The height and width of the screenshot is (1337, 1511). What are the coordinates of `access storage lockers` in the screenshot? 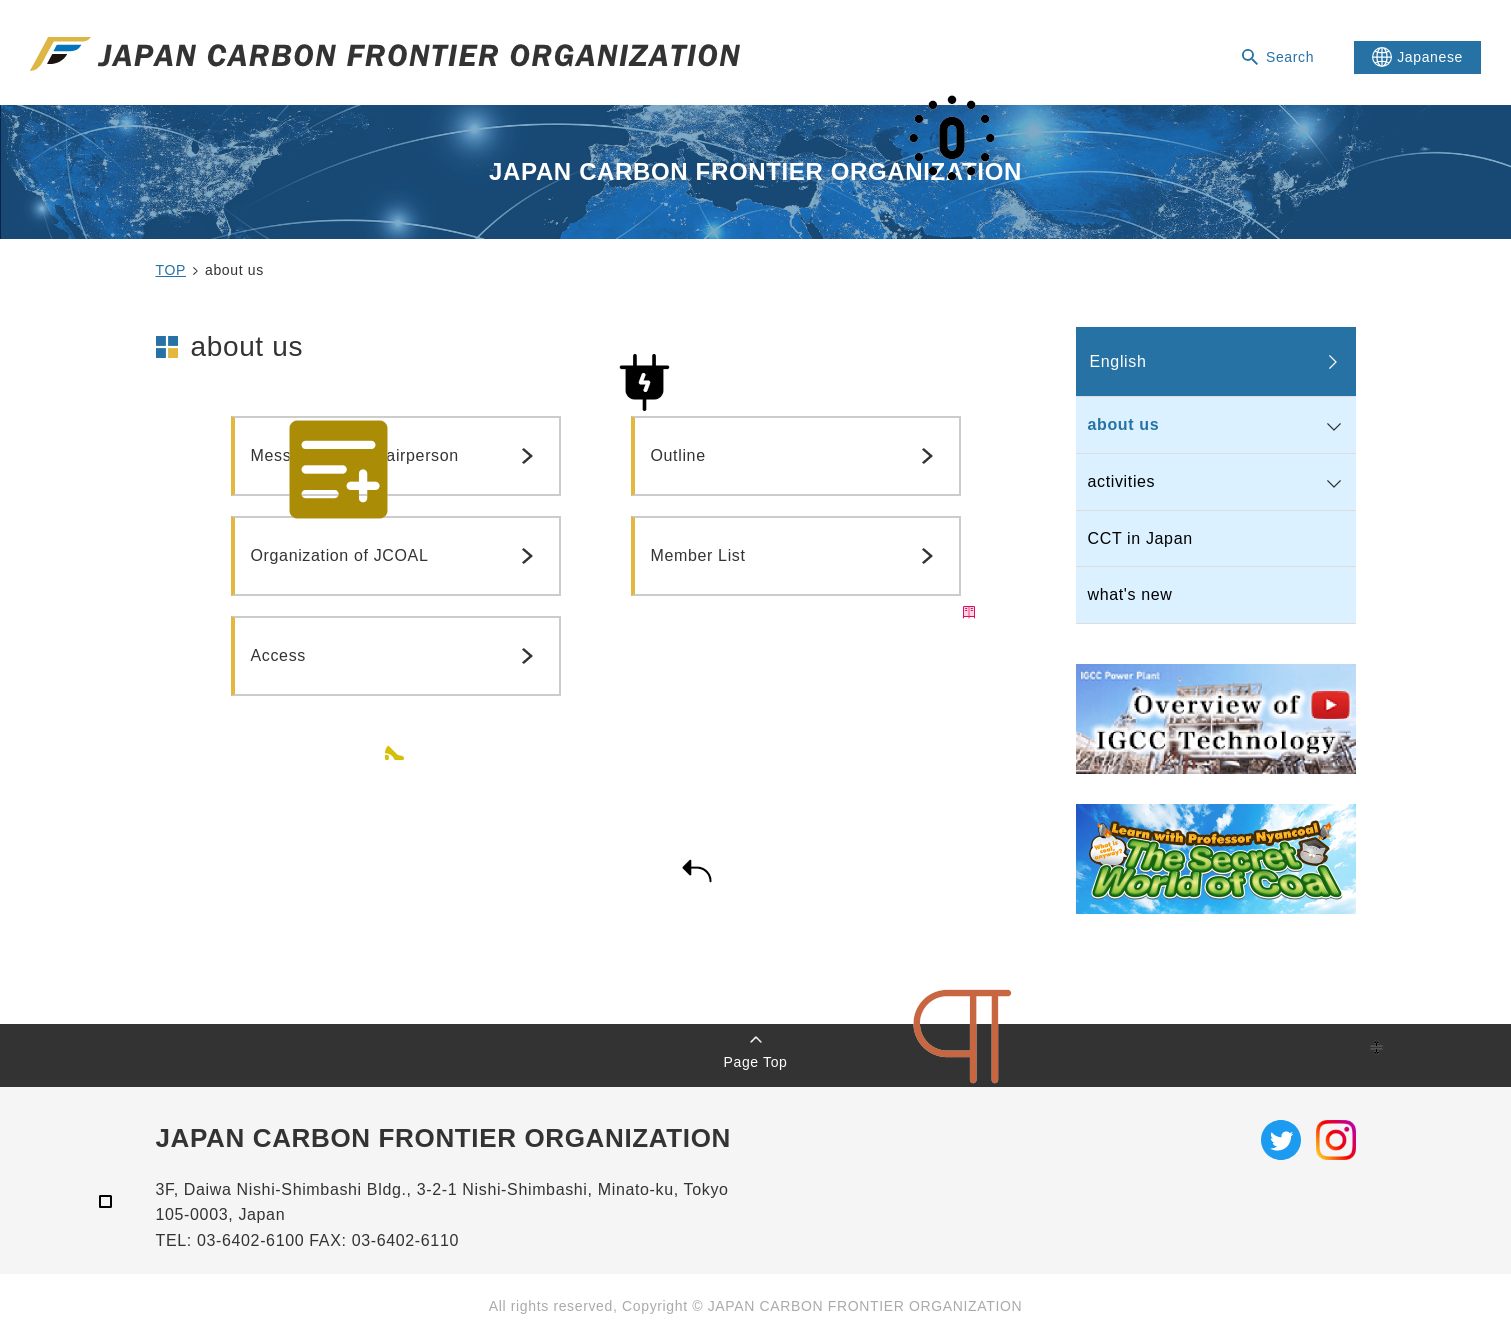 It's located at (969, 612).